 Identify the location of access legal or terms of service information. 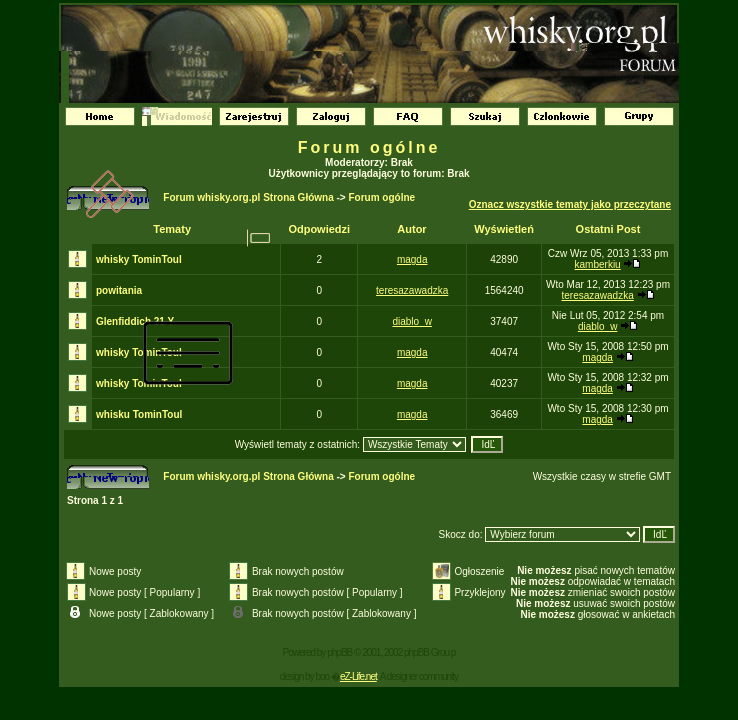
(108, 196).